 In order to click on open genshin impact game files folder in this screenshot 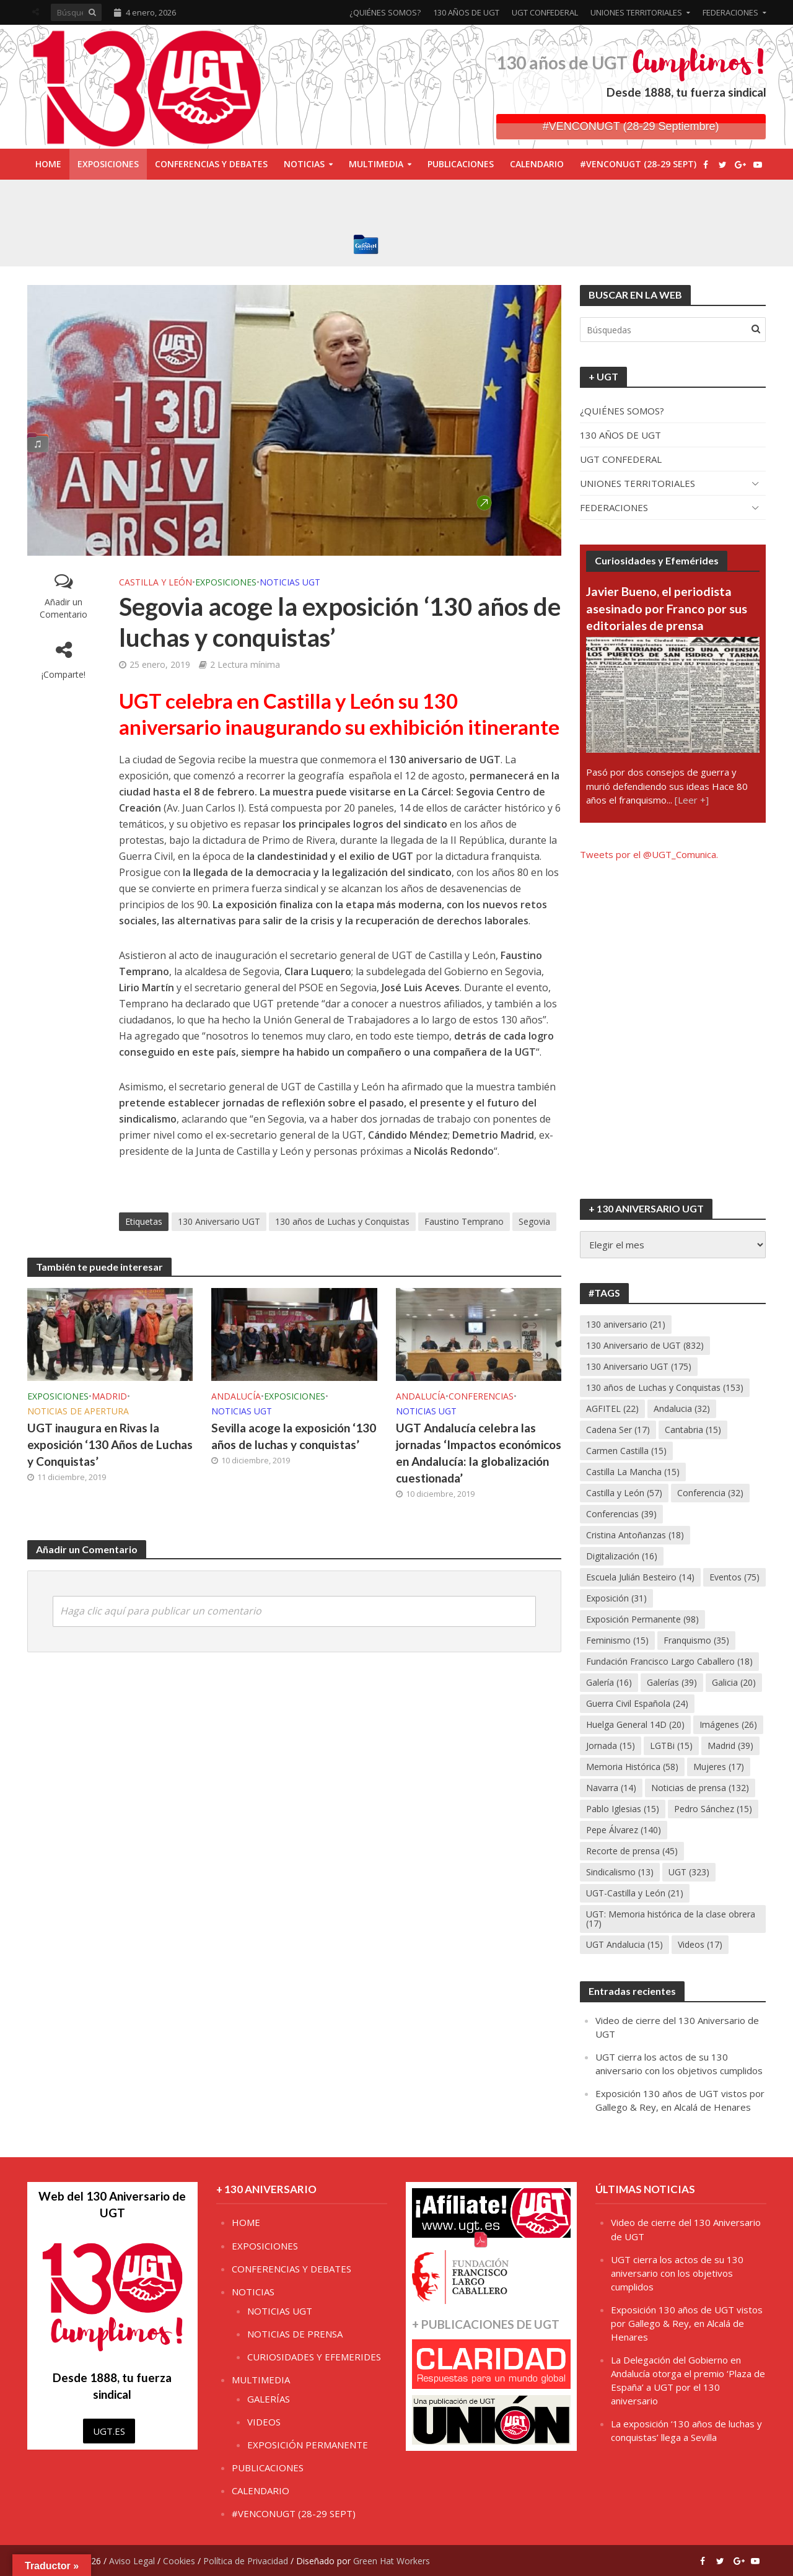, I will do `click(366, 245)`.